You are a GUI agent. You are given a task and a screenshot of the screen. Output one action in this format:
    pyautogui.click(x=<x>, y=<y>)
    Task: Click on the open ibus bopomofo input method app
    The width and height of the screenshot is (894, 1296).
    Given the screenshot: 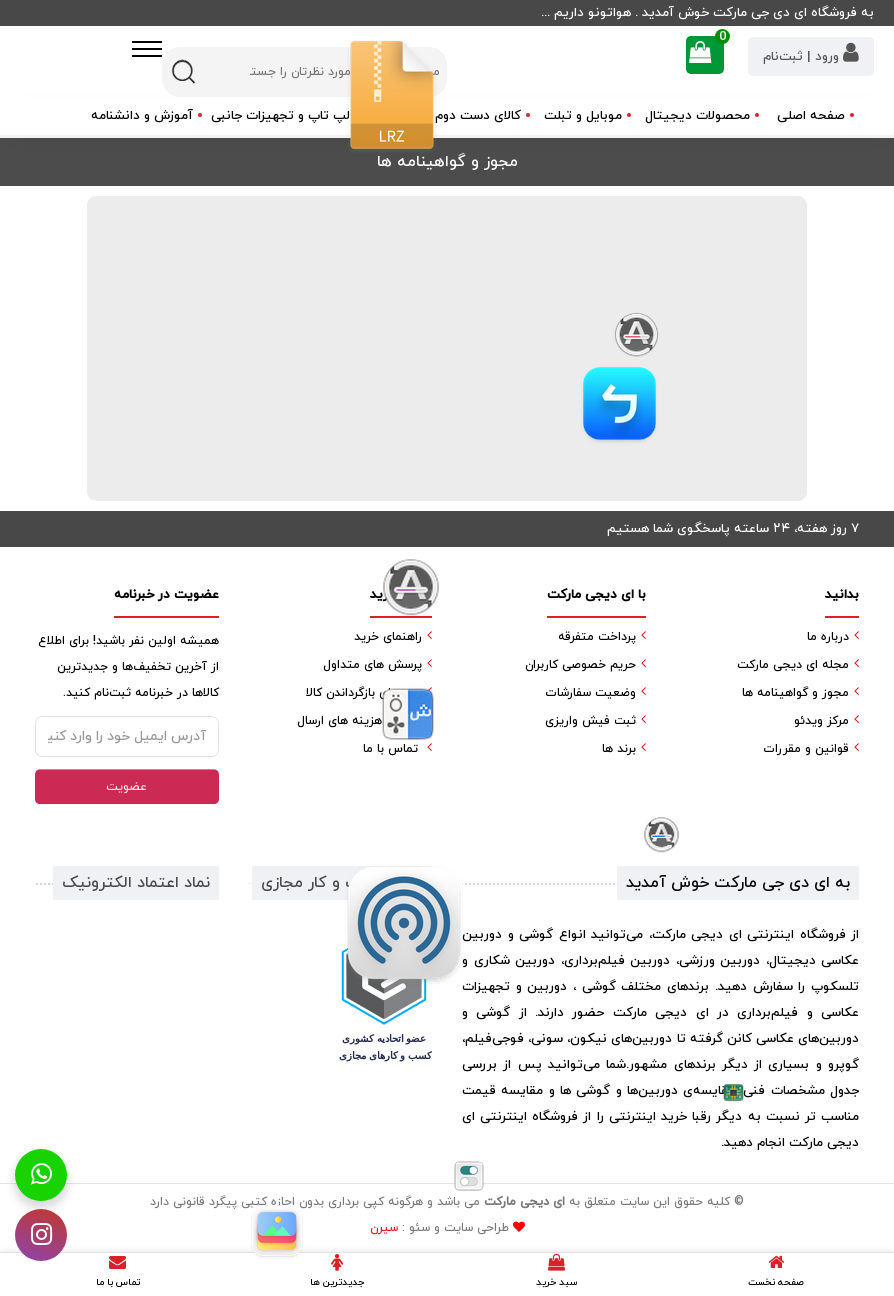 What is the action you would take?
    pyautogui.click(x=619, y=403)
    